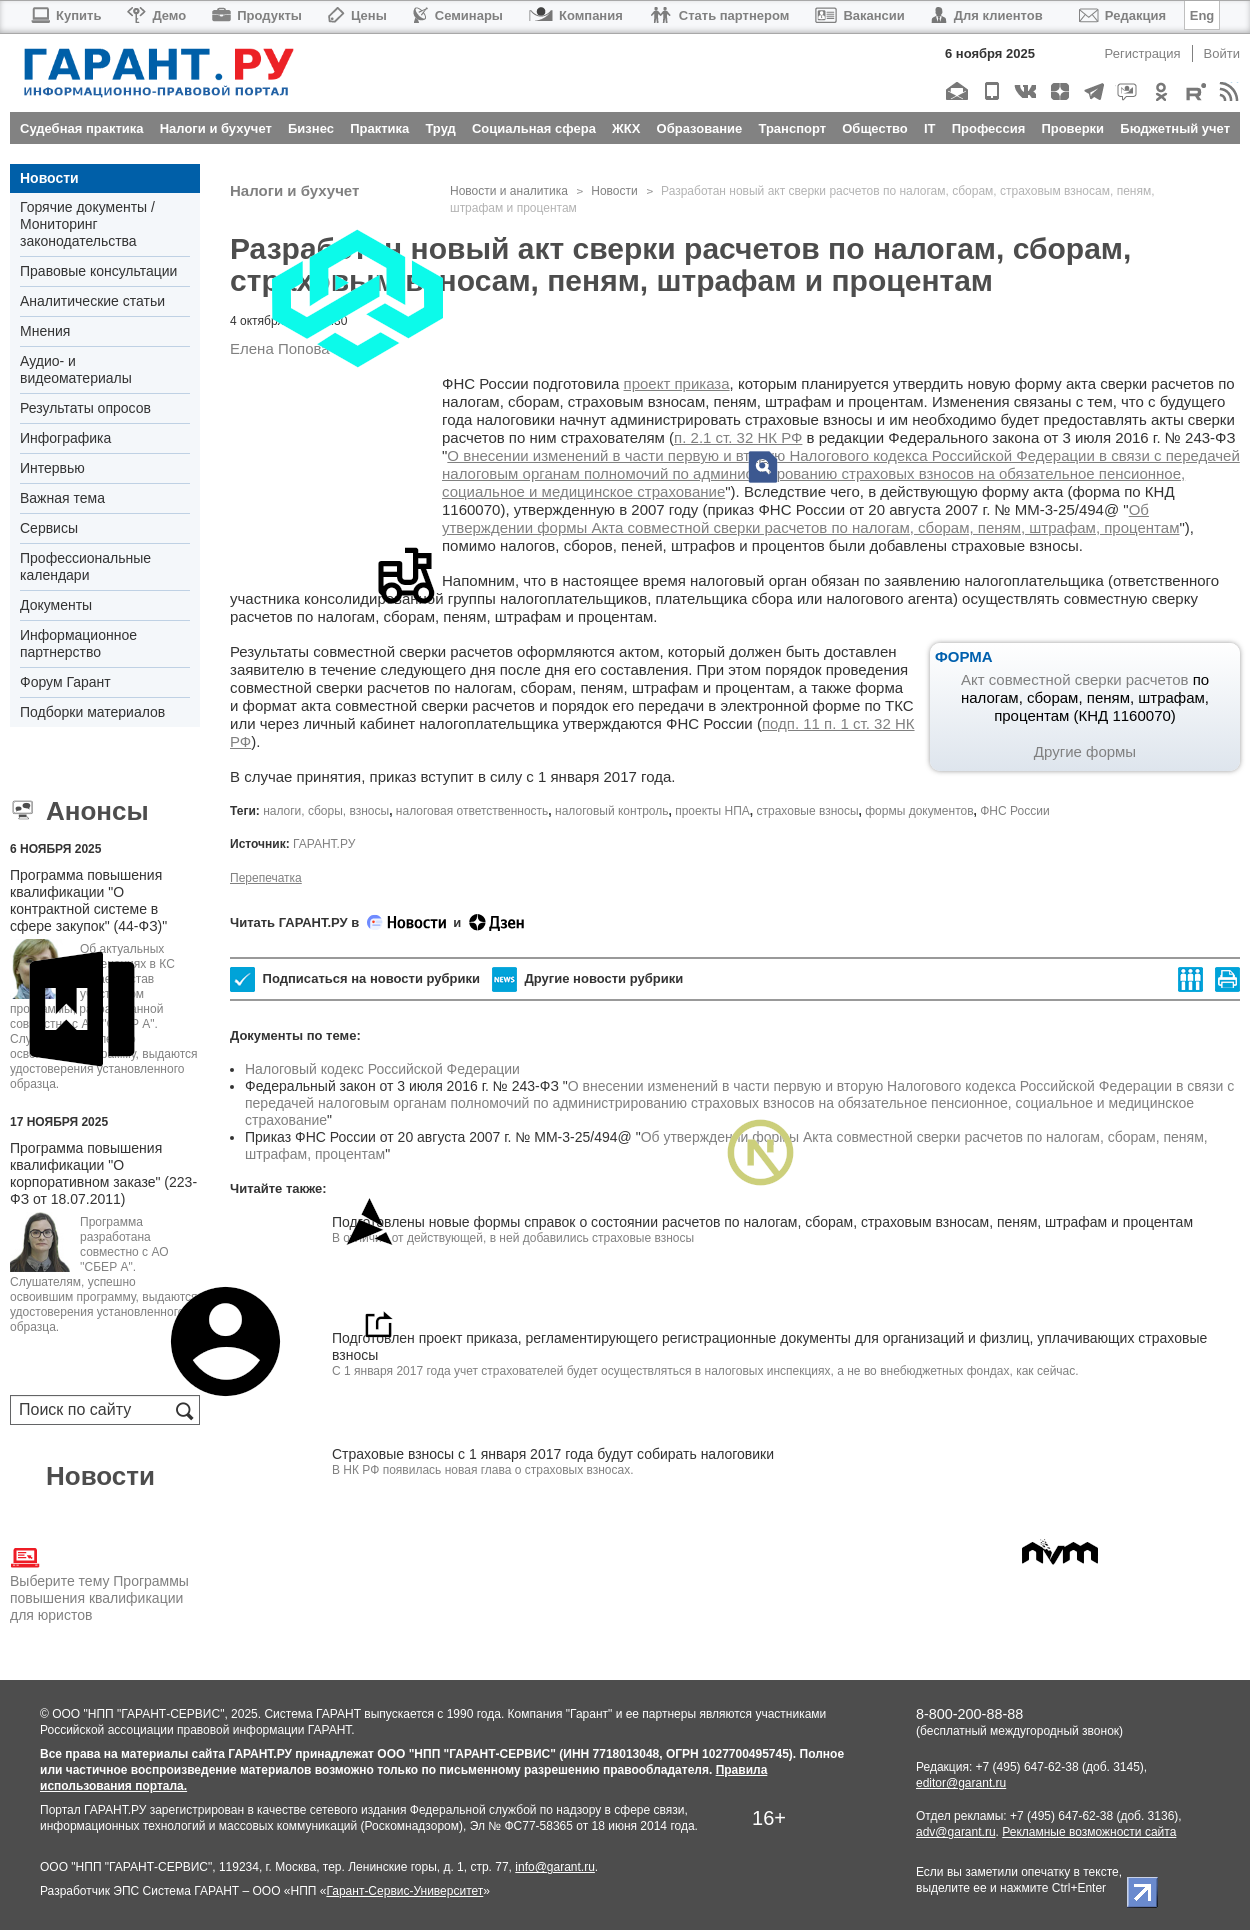  Describe the element at coordinates (225, 1341) in the screenshot. I see `access your account or profile settings` at that location.